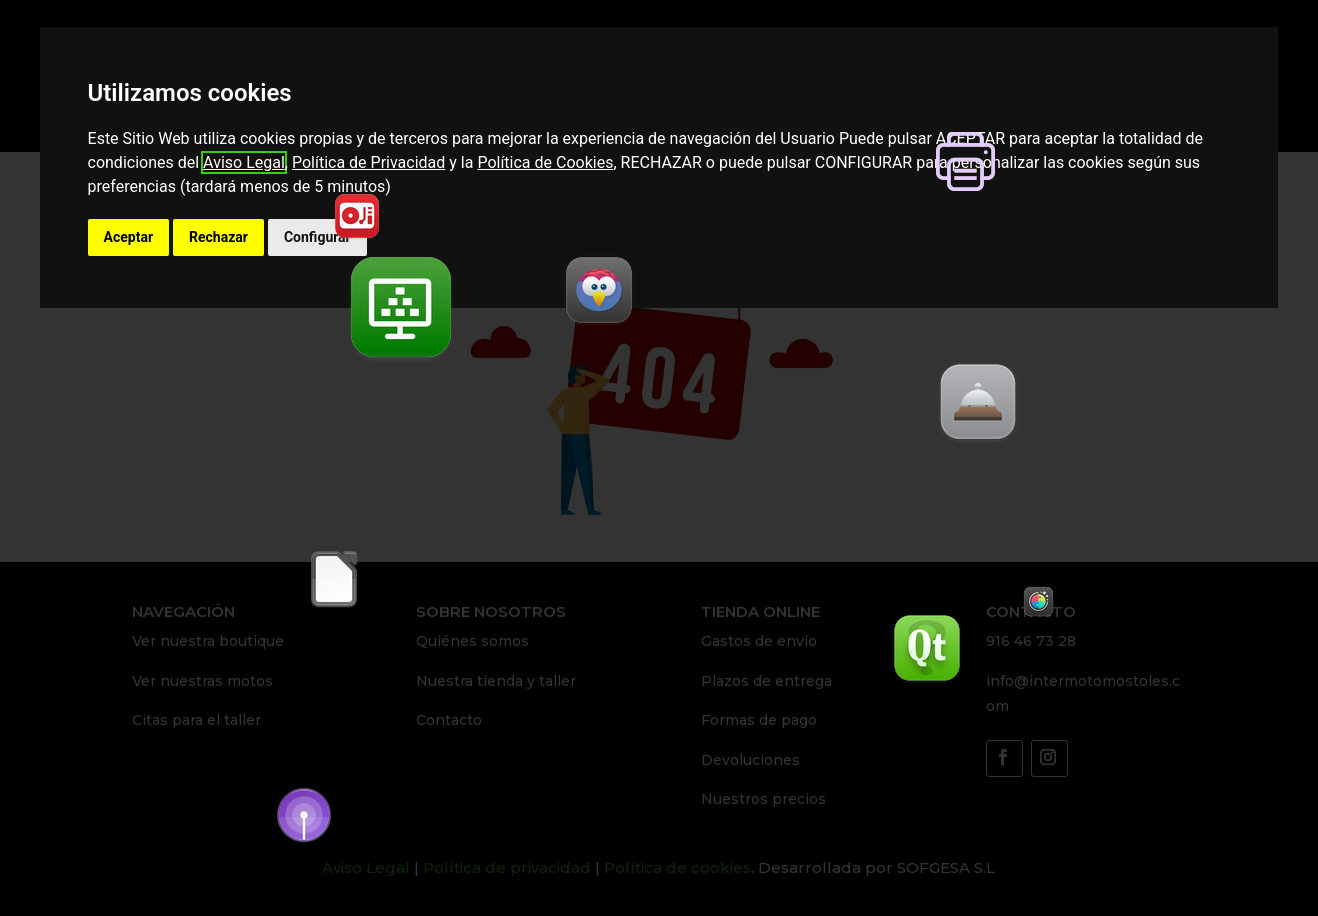  I want to click on print the current document, so click(965, 161).